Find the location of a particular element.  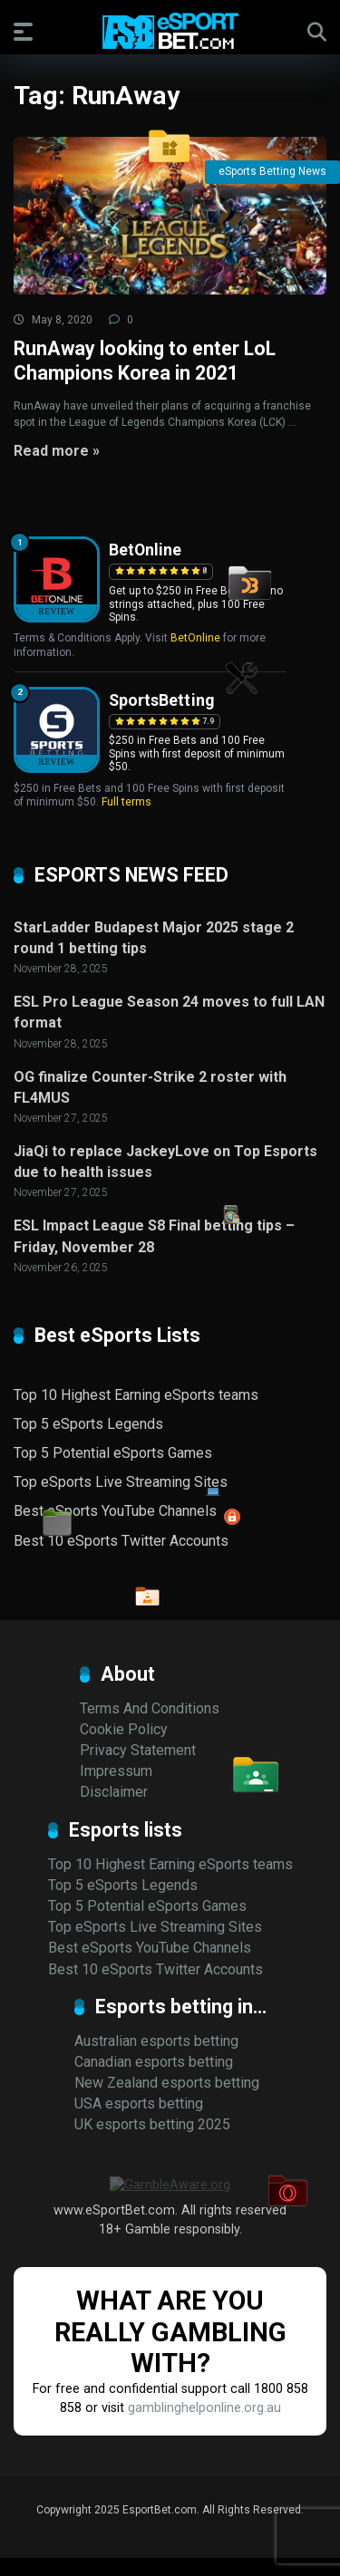

open Opera GX browser files folder is located at coordinates (287, 2192).